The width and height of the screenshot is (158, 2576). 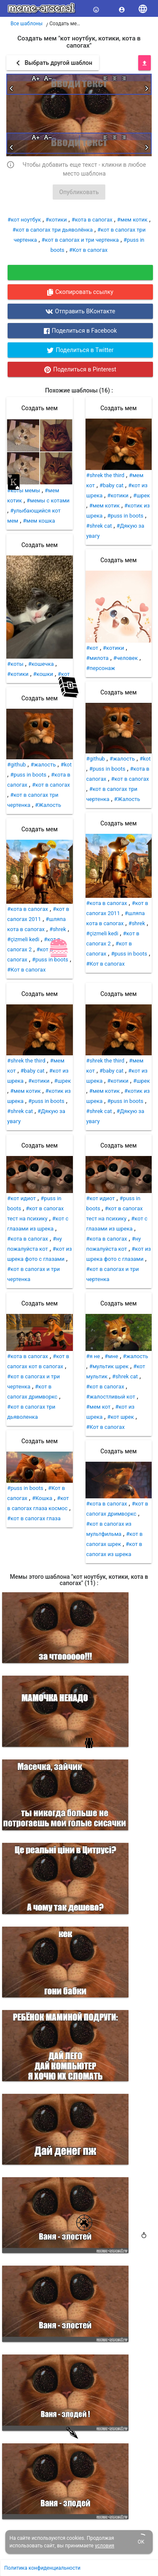 What do you see at coordinates (144, 2235) in the screenshot?
I see `access door or entrance settings` at bounding box center [144, 2235].